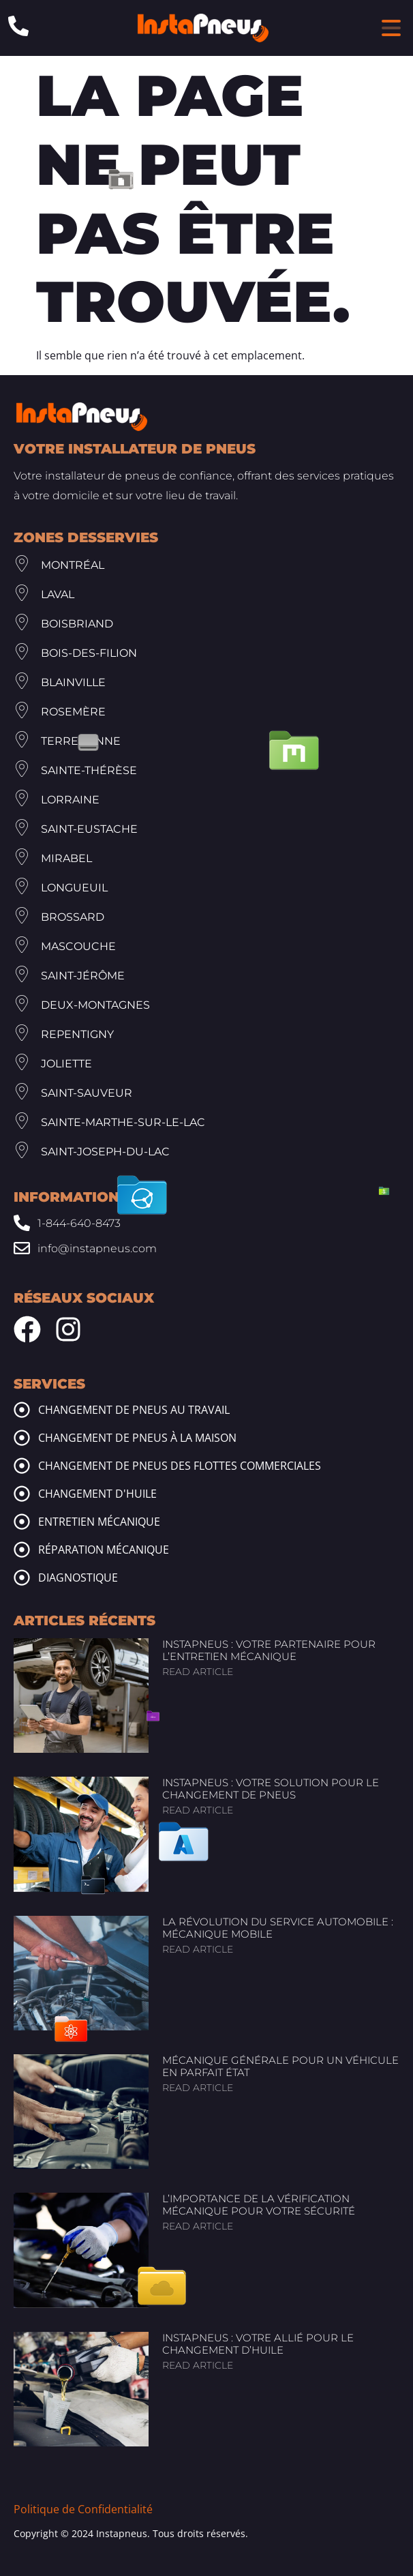  What do you see at coordinates (153, 1716) in the screenshot?
I see `open android lollipop system folder` at bounding box center [153, 1716].